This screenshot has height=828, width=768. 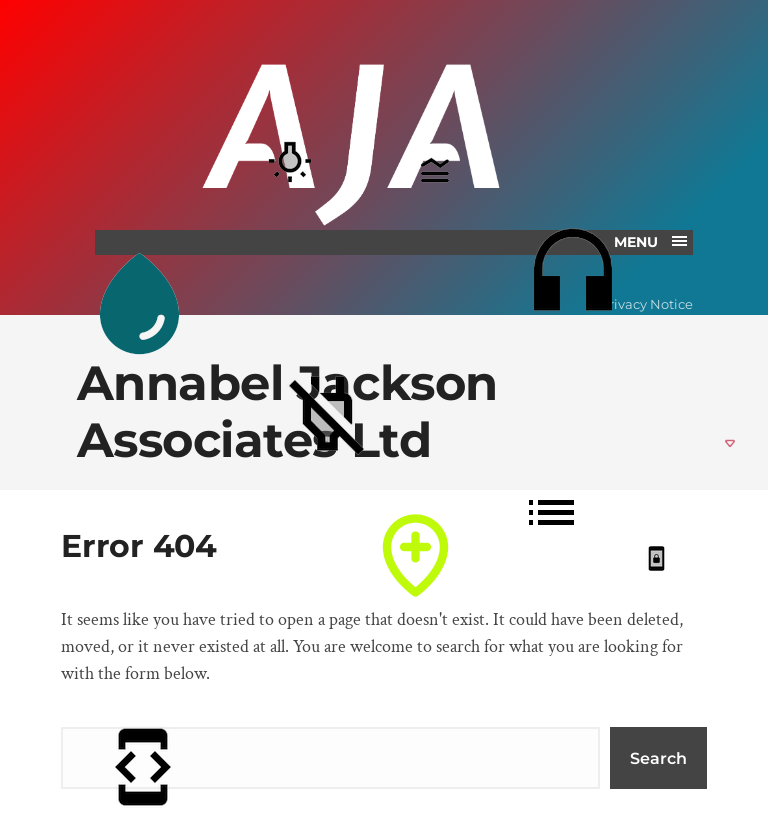 I want to click on power source disconnected or unavailable, so click(x=327, y=413).